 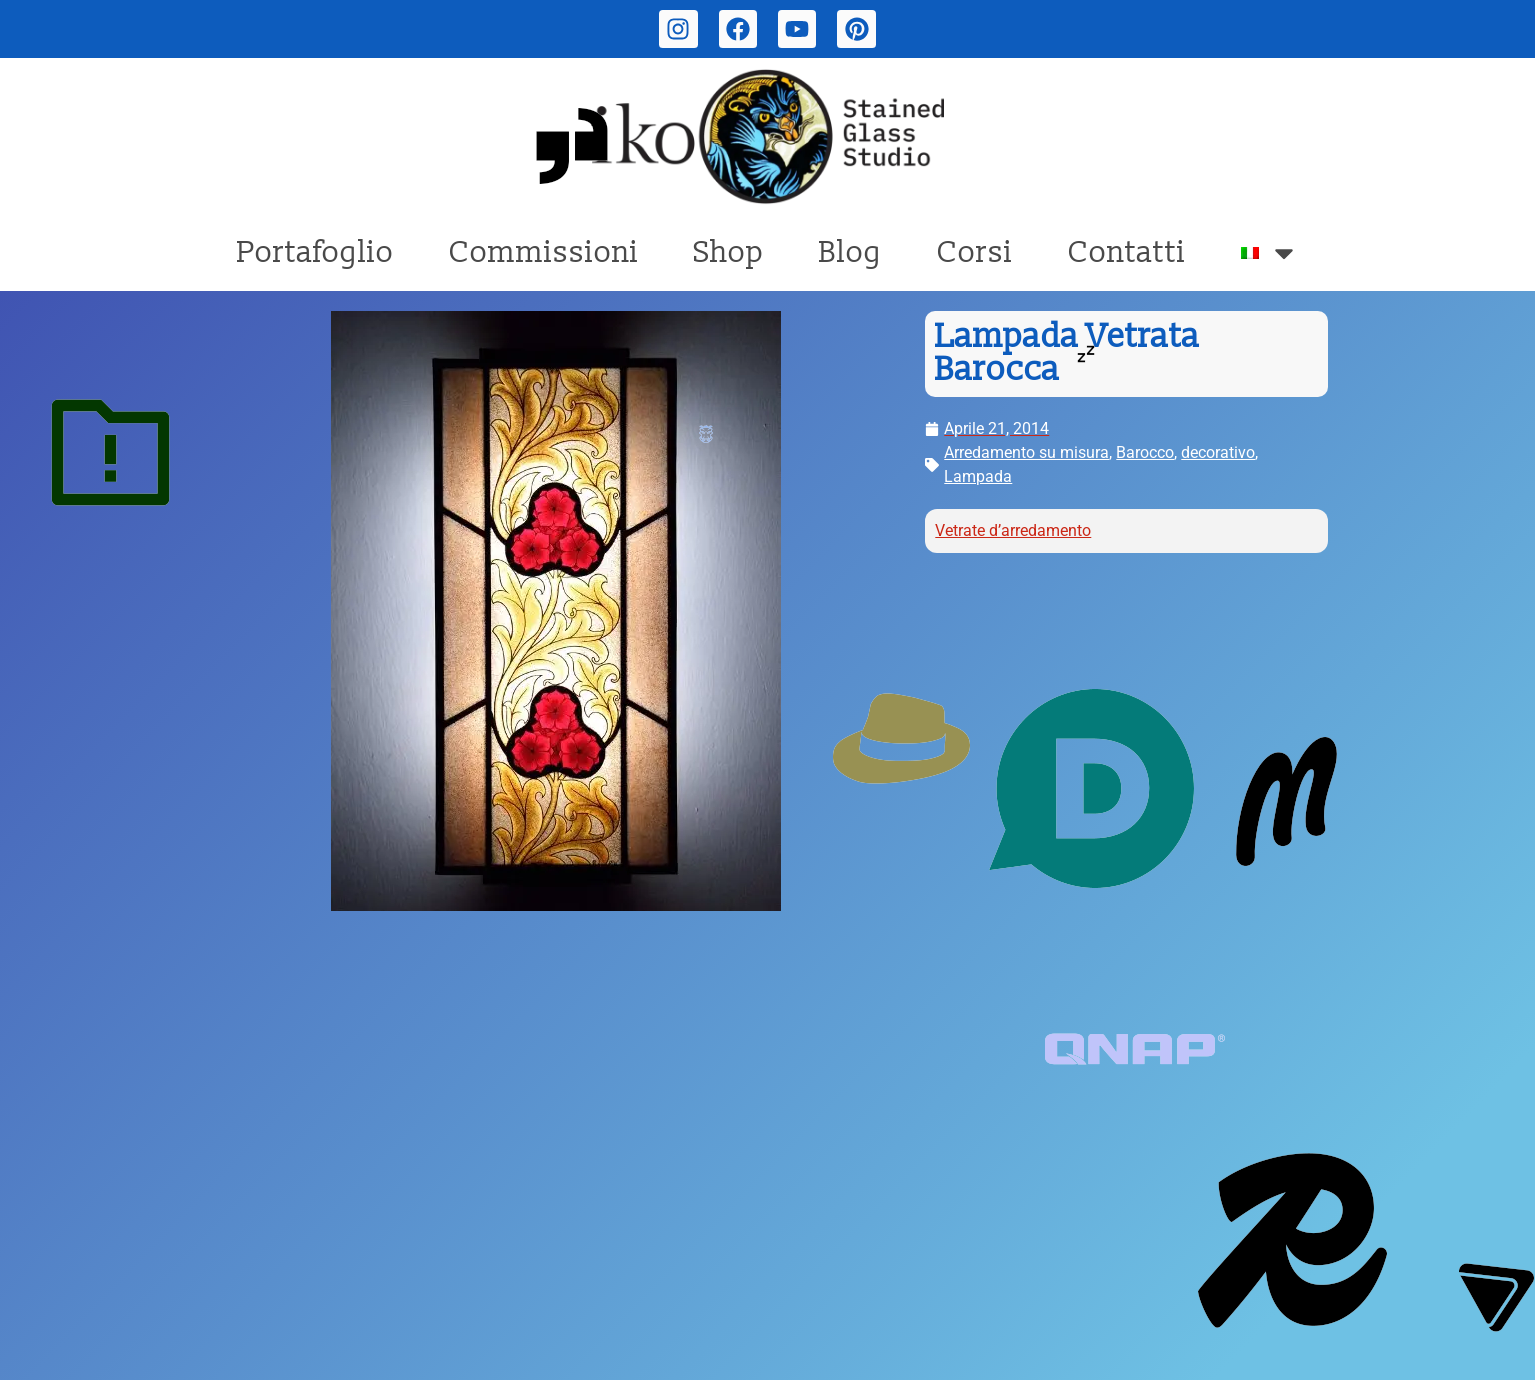 What do you see at coordinates (1496, 1297) in the screenshot?
I see `open ProtonVPN app` at bounding box center [1496, 1297].